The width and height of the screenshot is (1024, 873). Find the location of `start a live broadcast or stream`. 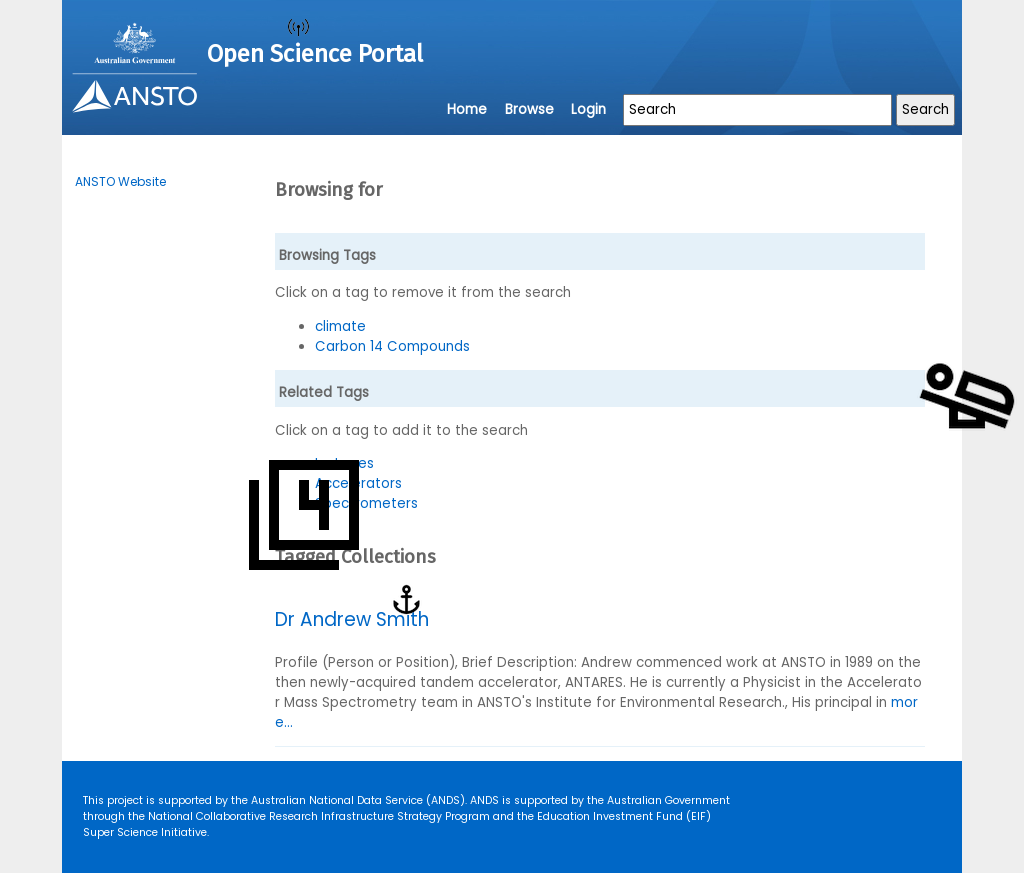

start a live broadcast or stream is located at coordinates (298, 27).